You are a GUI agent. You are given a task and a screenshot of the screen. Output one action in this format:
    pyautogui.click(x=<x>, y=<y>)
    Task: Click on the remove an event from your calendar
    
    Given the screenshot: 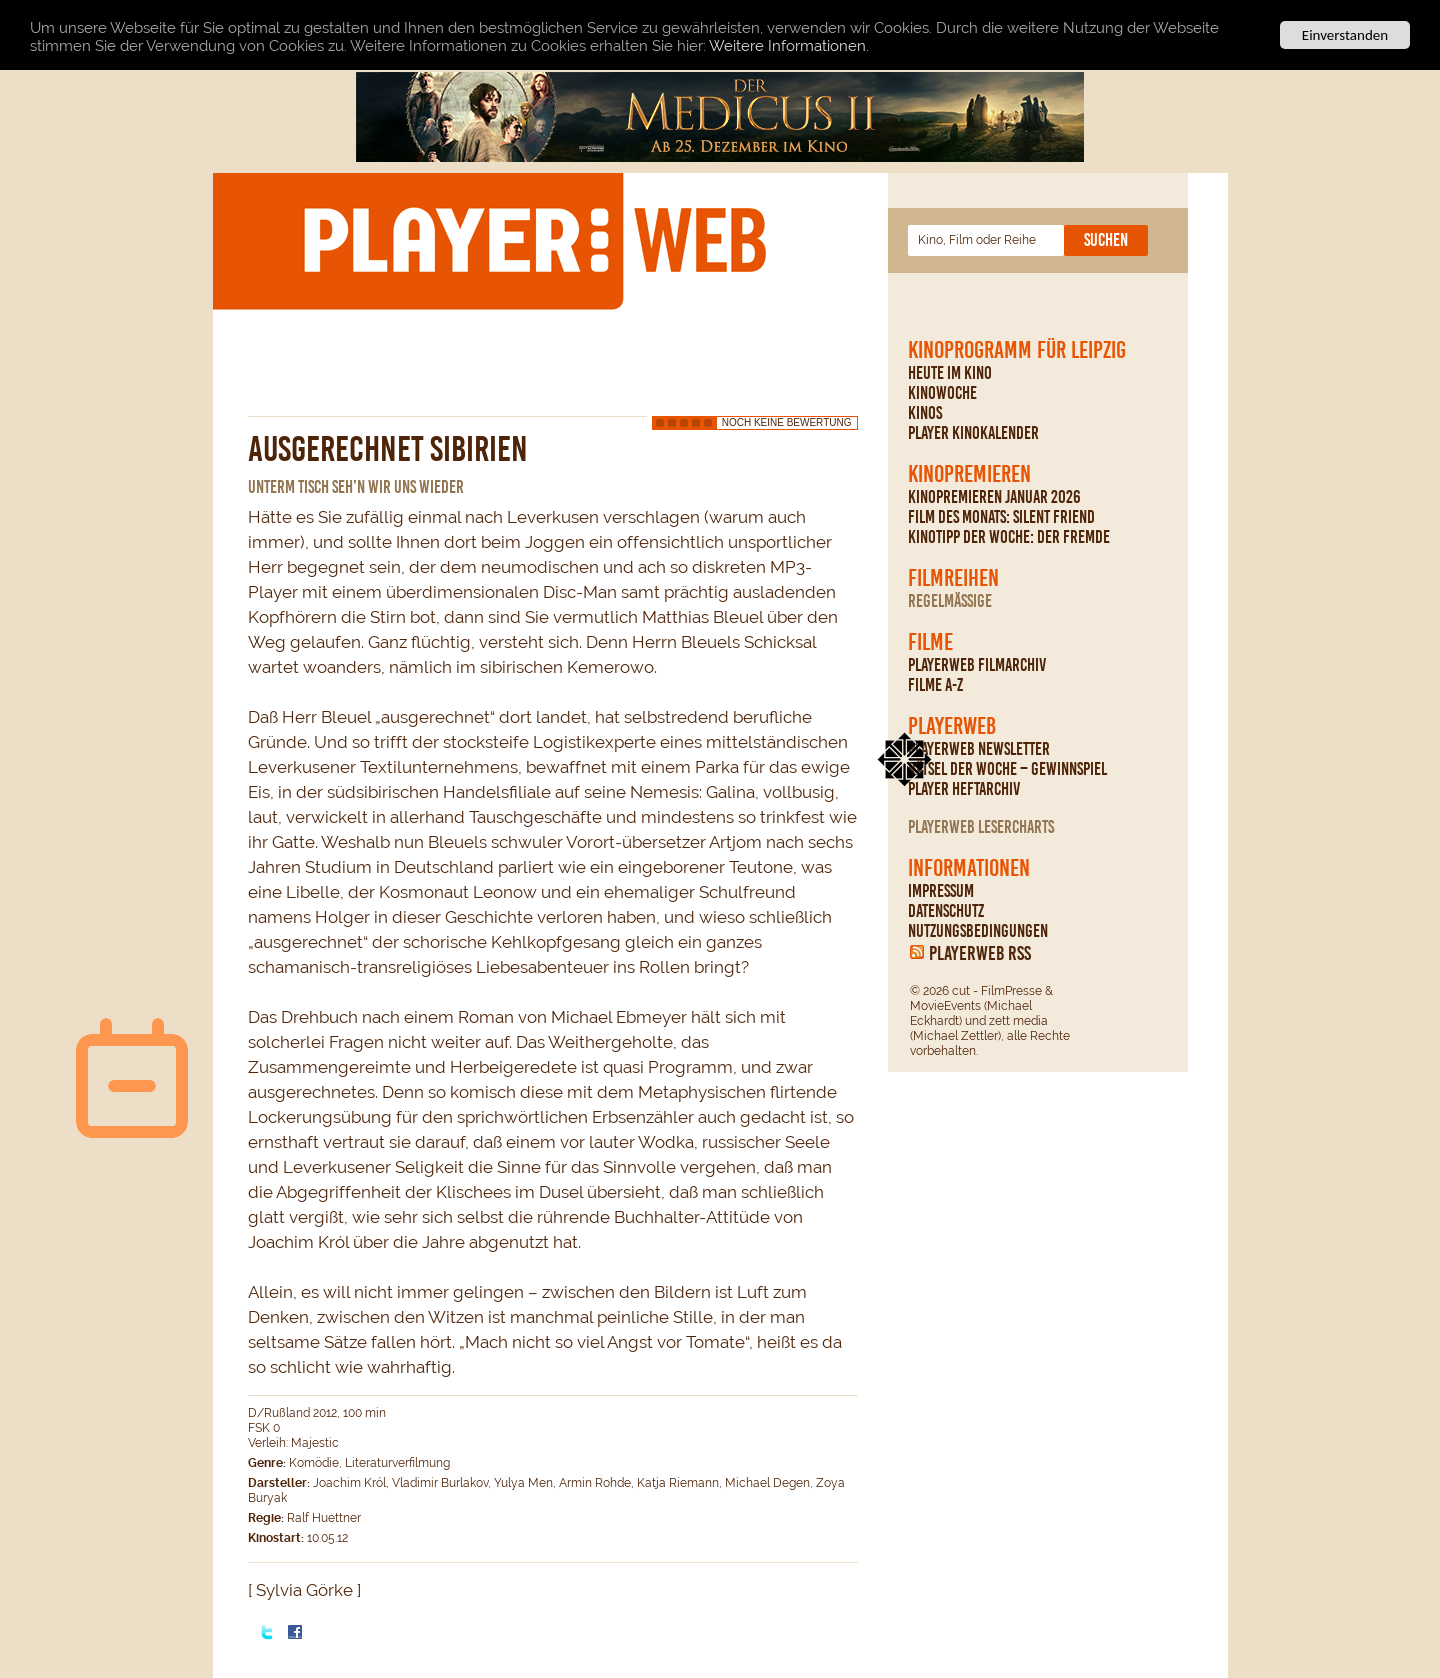 What is the action you would take?
    pyautogui.click(x=132, y=1082)
    